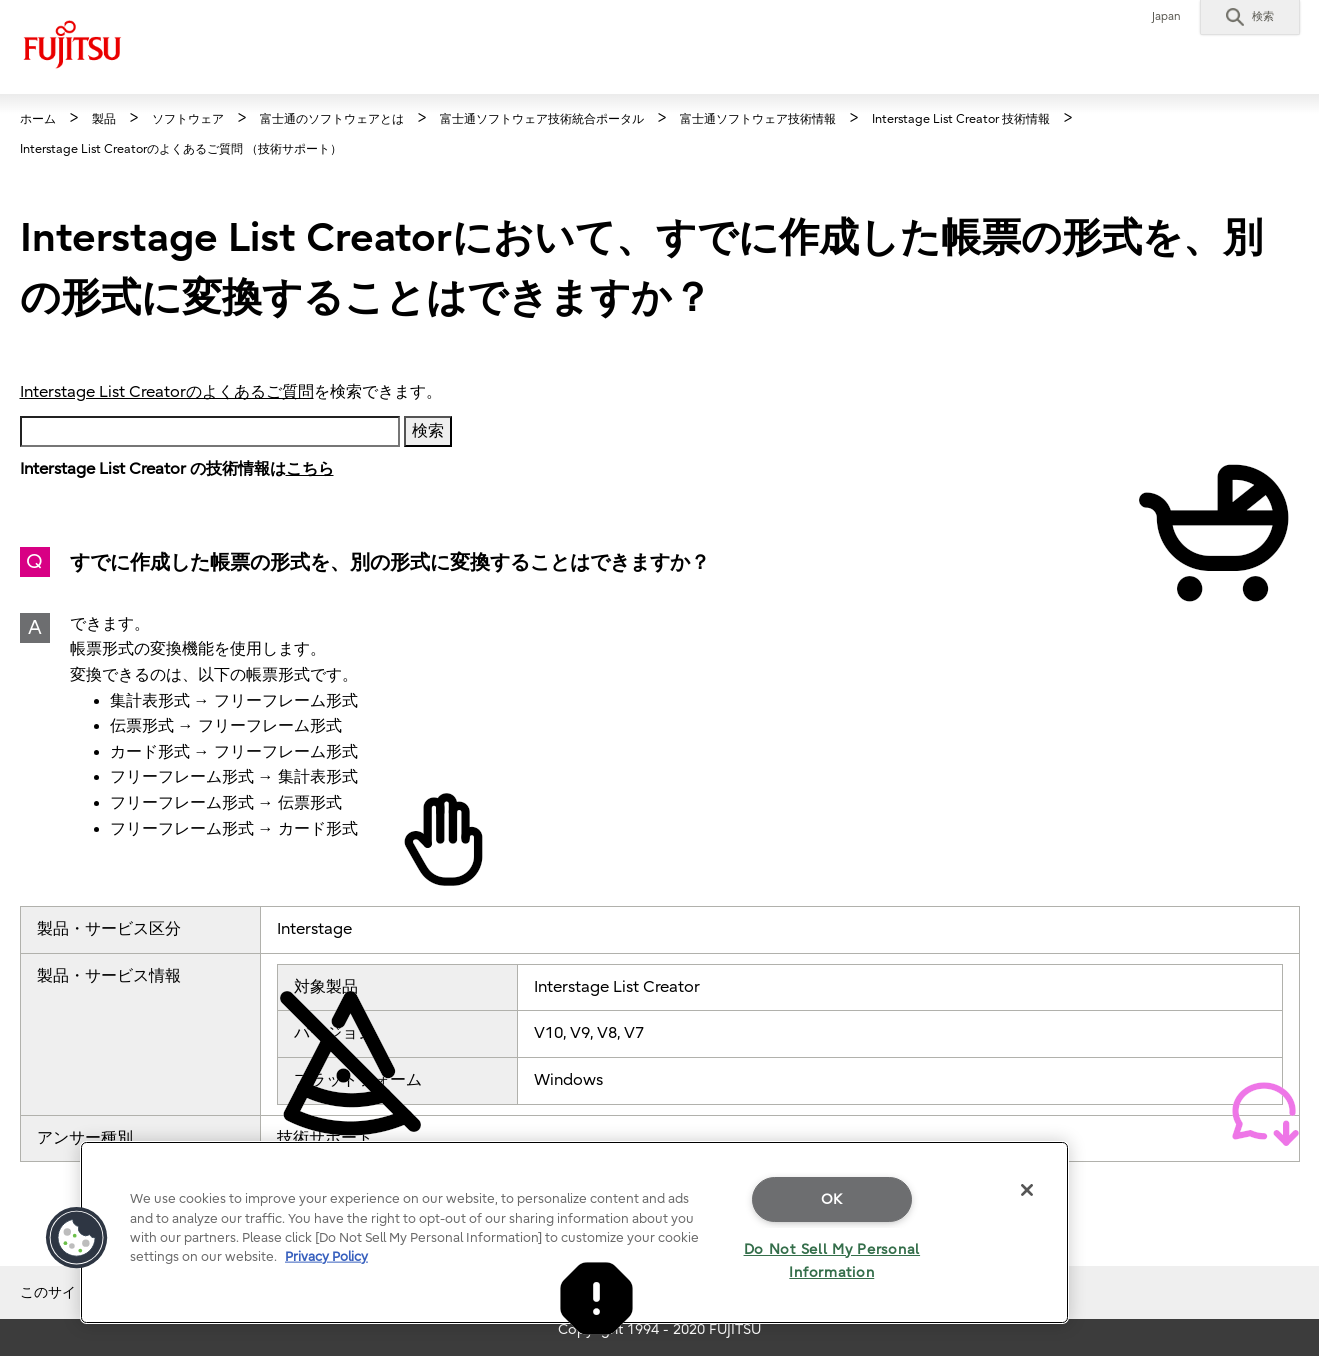 Image resolution: width=1319 pixels, height=1356 pixels. What do you see at coordinates (444, 839) in the screenshot?
I see `three-finger gesture control` at bounding box center [444, 839].